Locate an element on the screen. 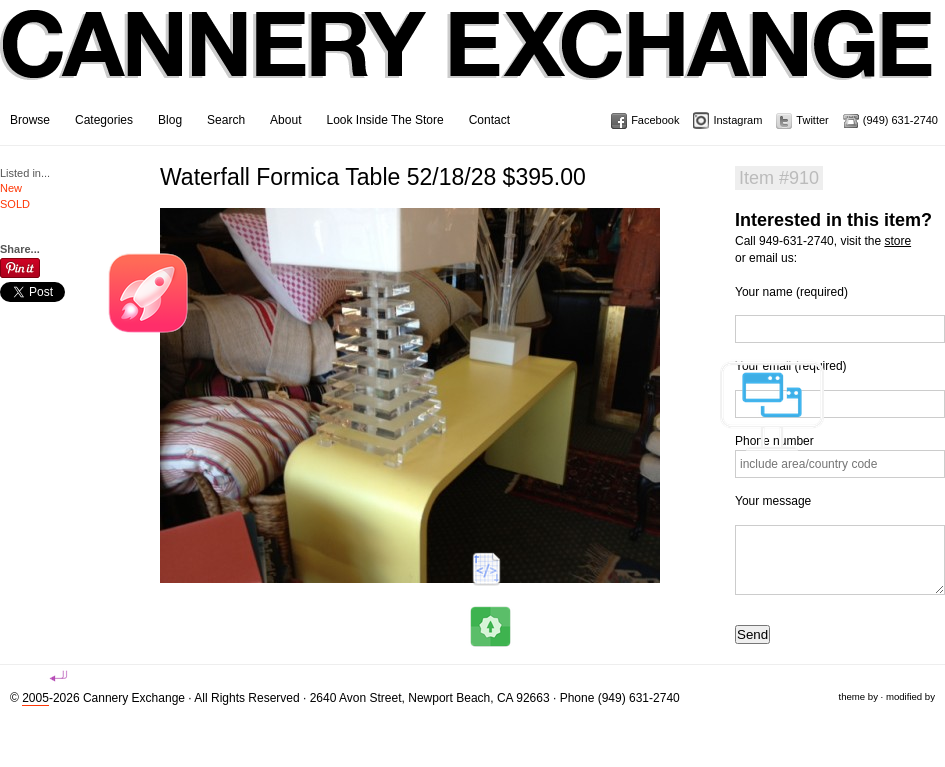 This screenshot has height=767, width=945. open the games app is located at coordinates (148, 293).